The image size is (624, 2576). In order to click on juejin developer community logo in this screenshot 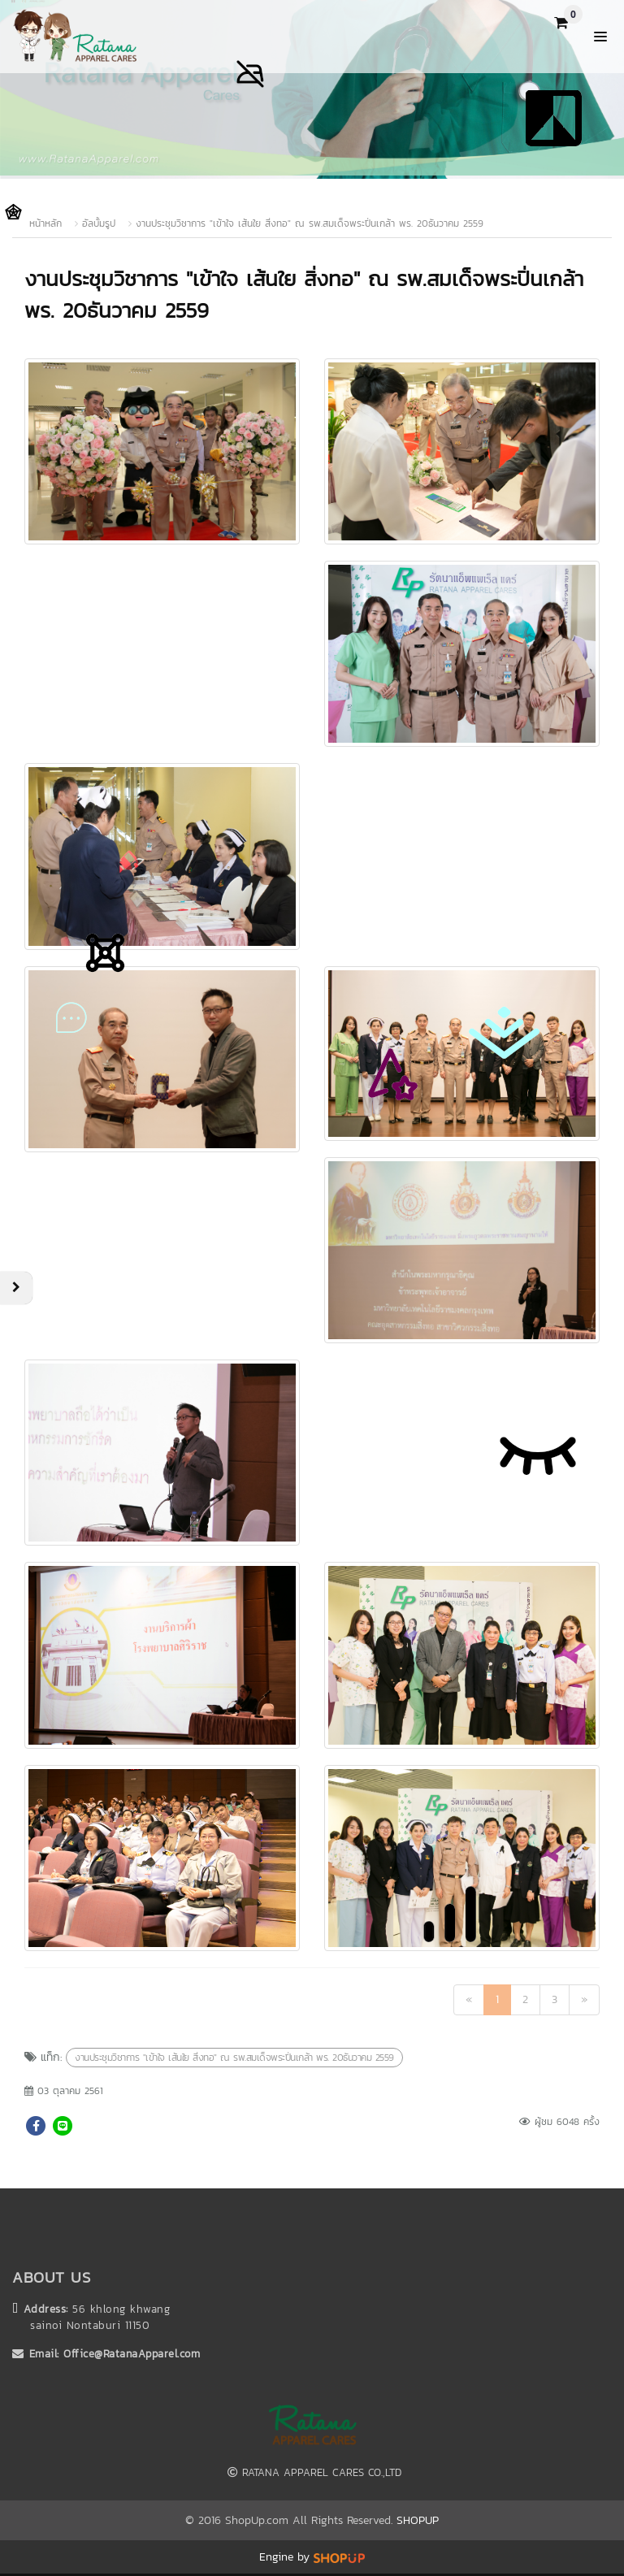, I will do `click(504, 1031)`.